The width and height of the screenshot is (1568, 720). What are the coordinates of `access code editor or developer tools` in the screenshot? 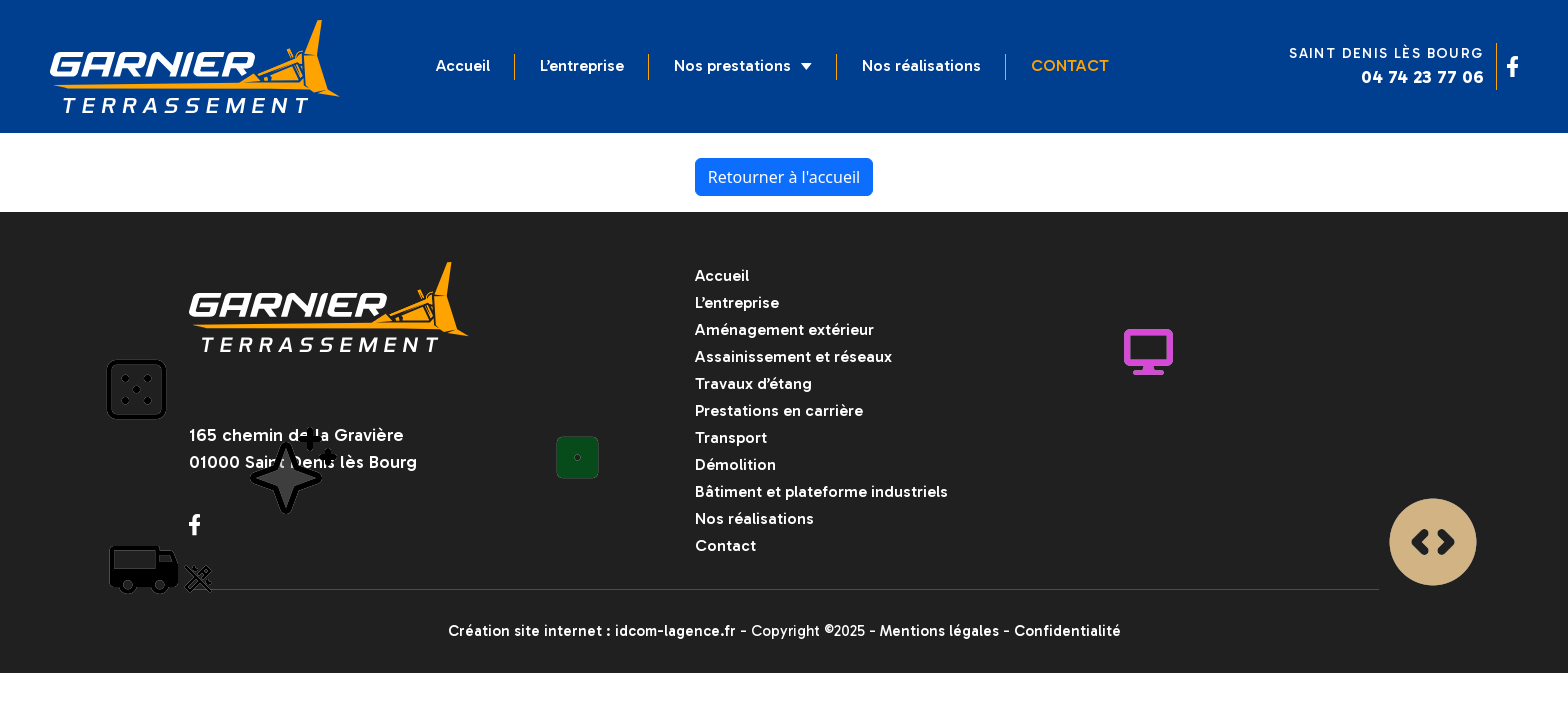 It's located at (1433, 542).